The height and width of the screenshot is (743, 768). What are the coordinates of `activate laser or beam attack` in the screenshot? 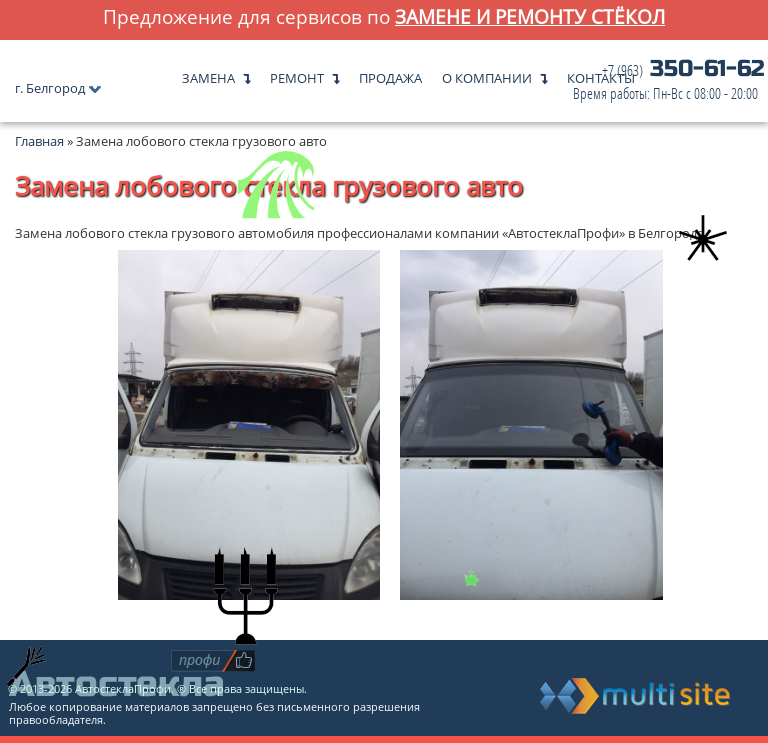 It's located at (703, 238).